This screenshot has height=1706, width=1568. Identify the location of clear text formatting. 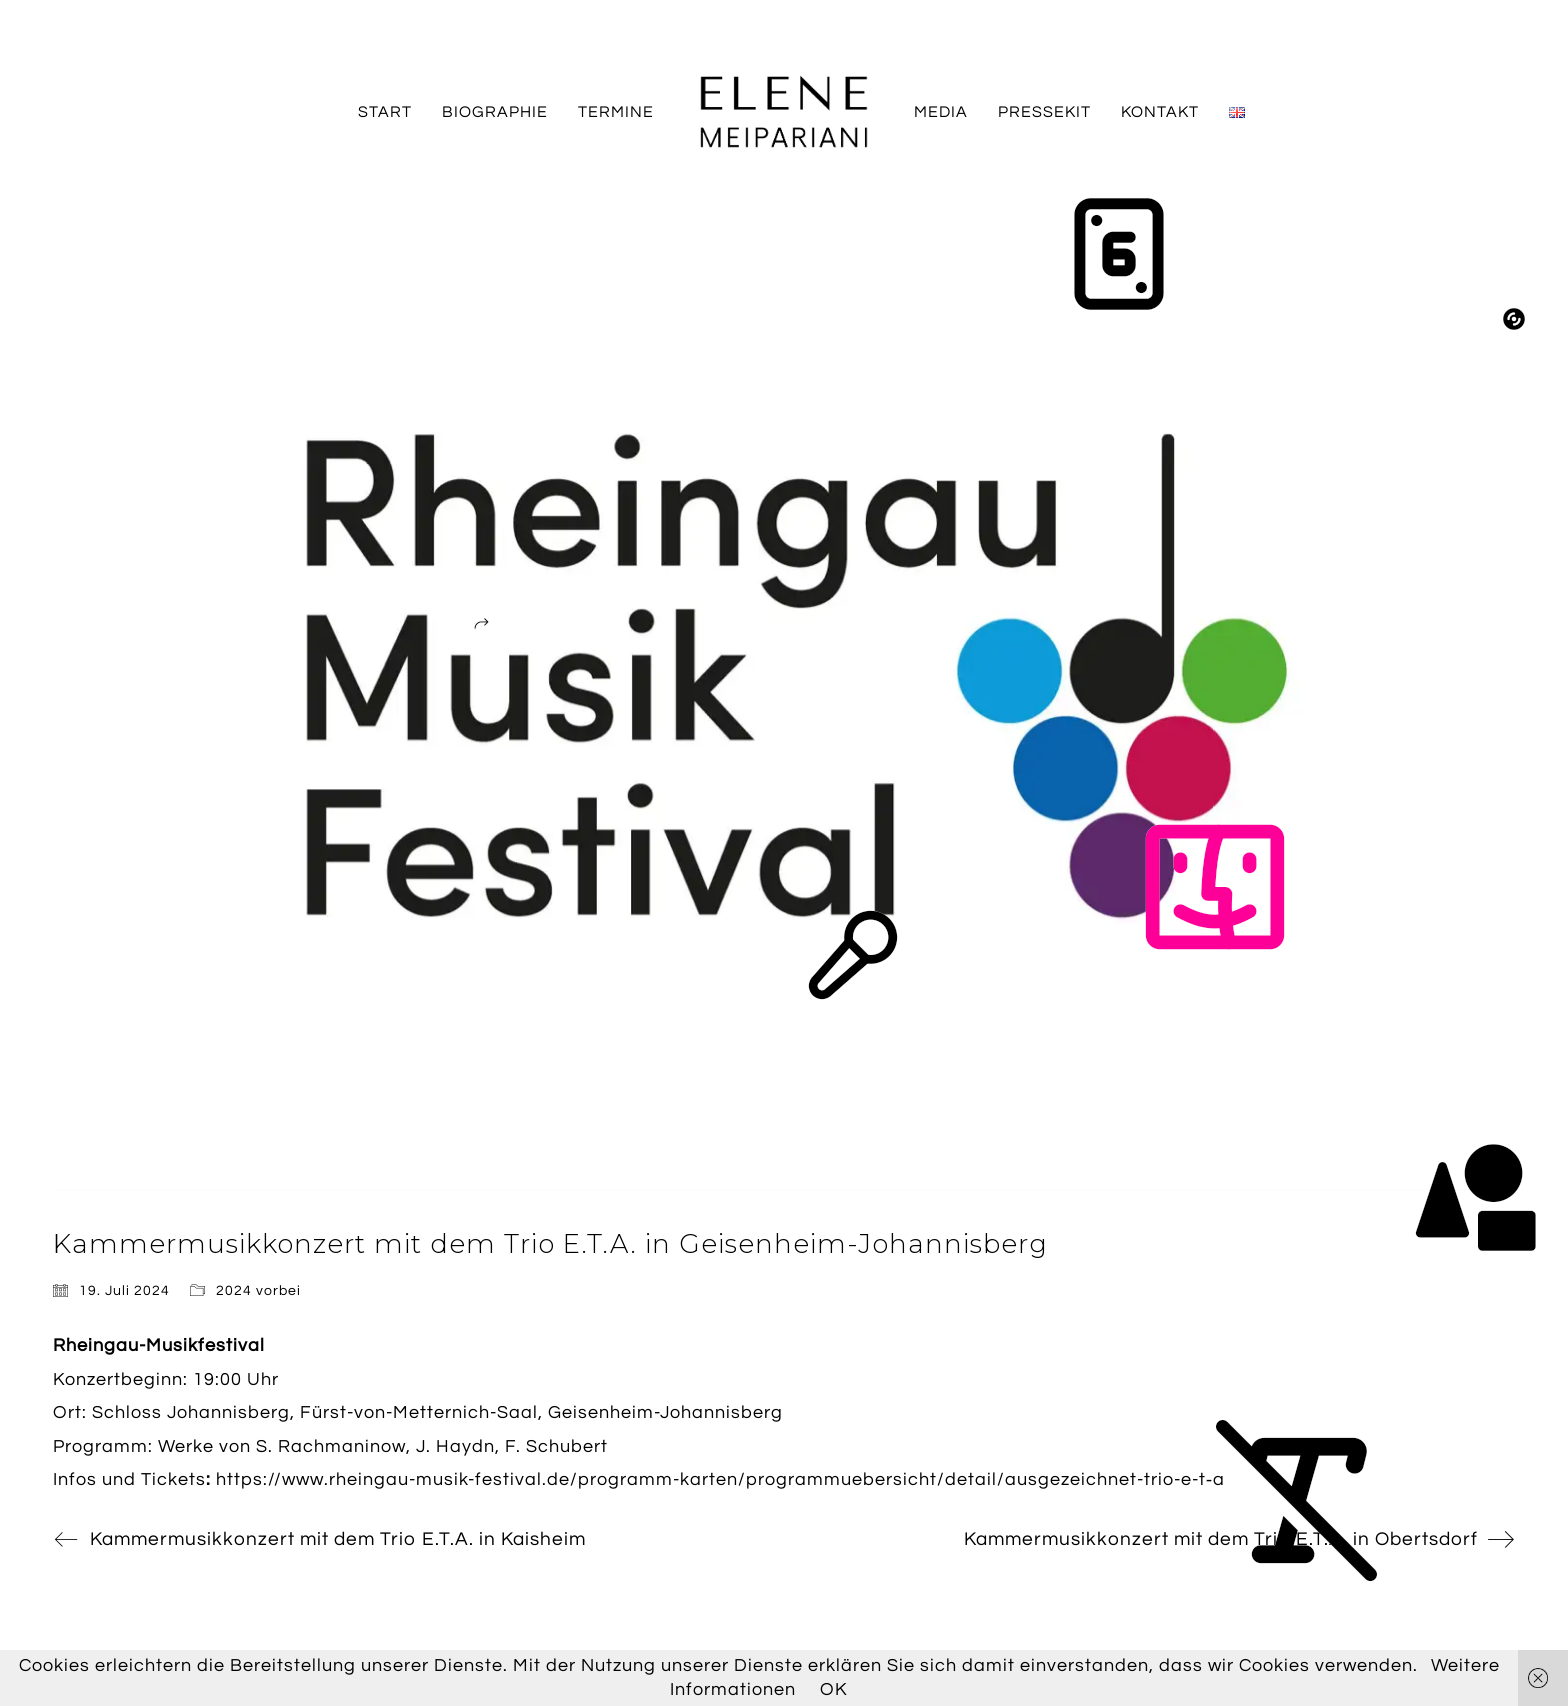
(1296, 1500).